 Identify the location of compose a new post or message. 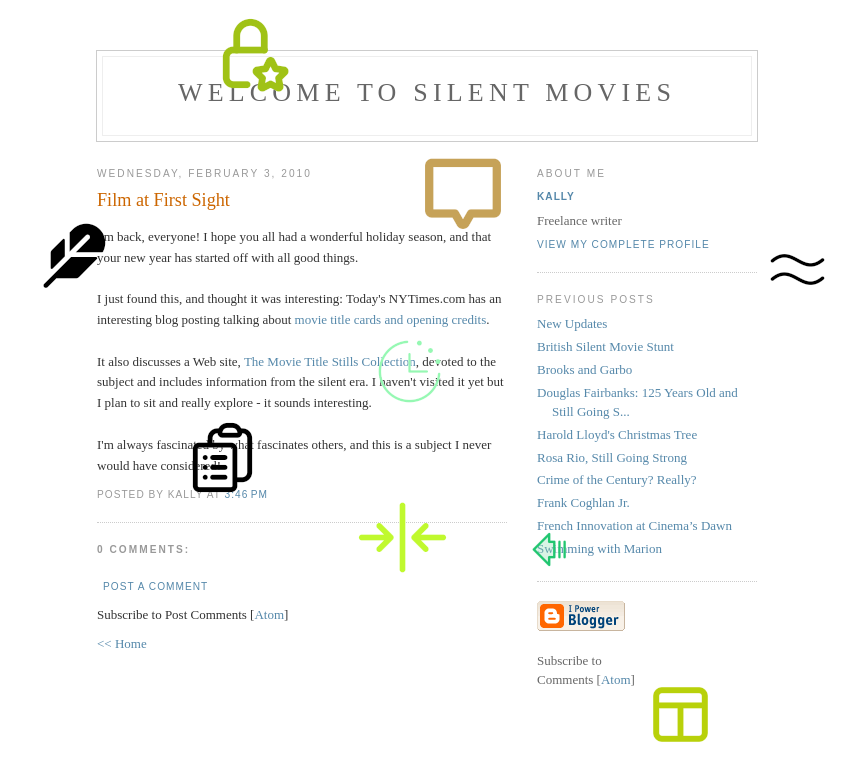
(72, 257).